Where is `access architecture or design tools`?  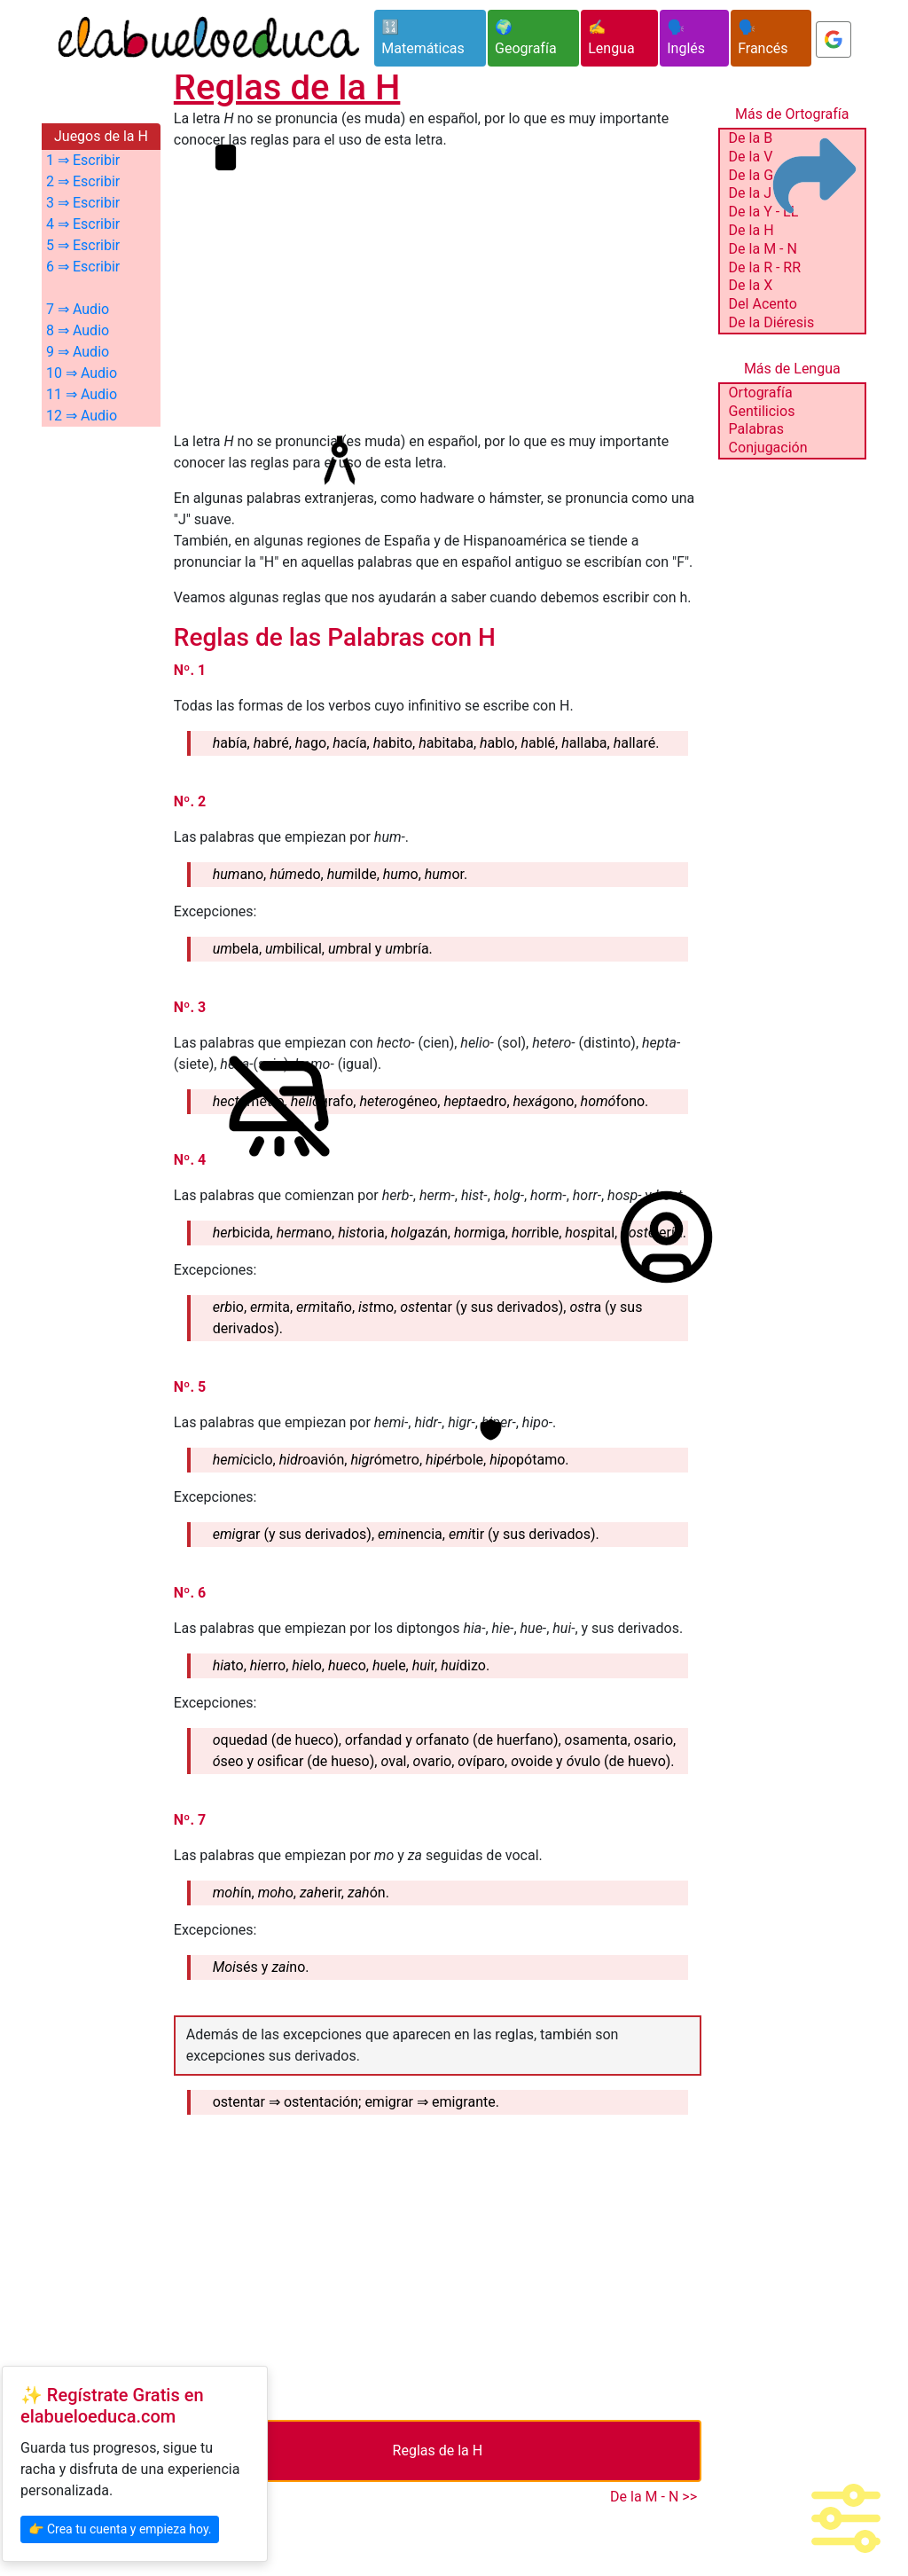 access architecture or design tools is located at coordinates (340, 460).